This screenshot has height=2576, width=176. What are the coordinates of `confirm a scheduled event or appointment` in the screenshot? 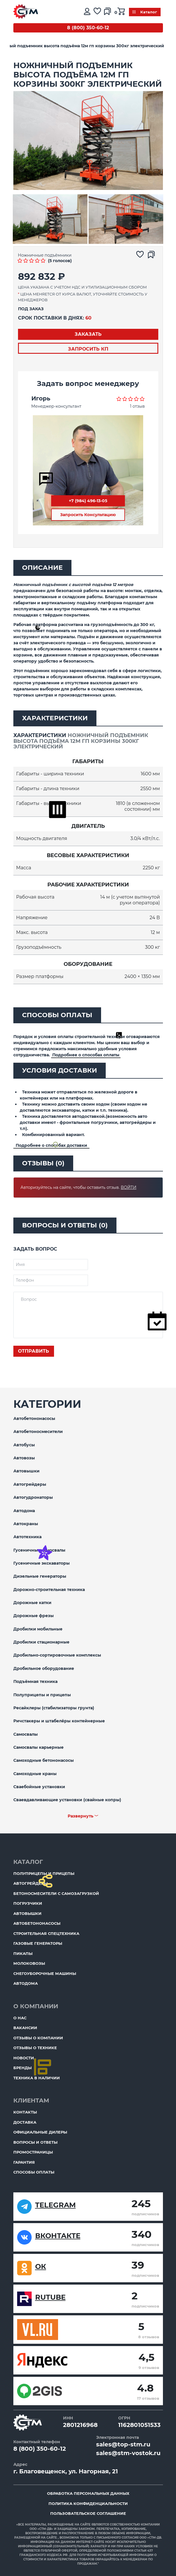 It's located at (157, 1322).